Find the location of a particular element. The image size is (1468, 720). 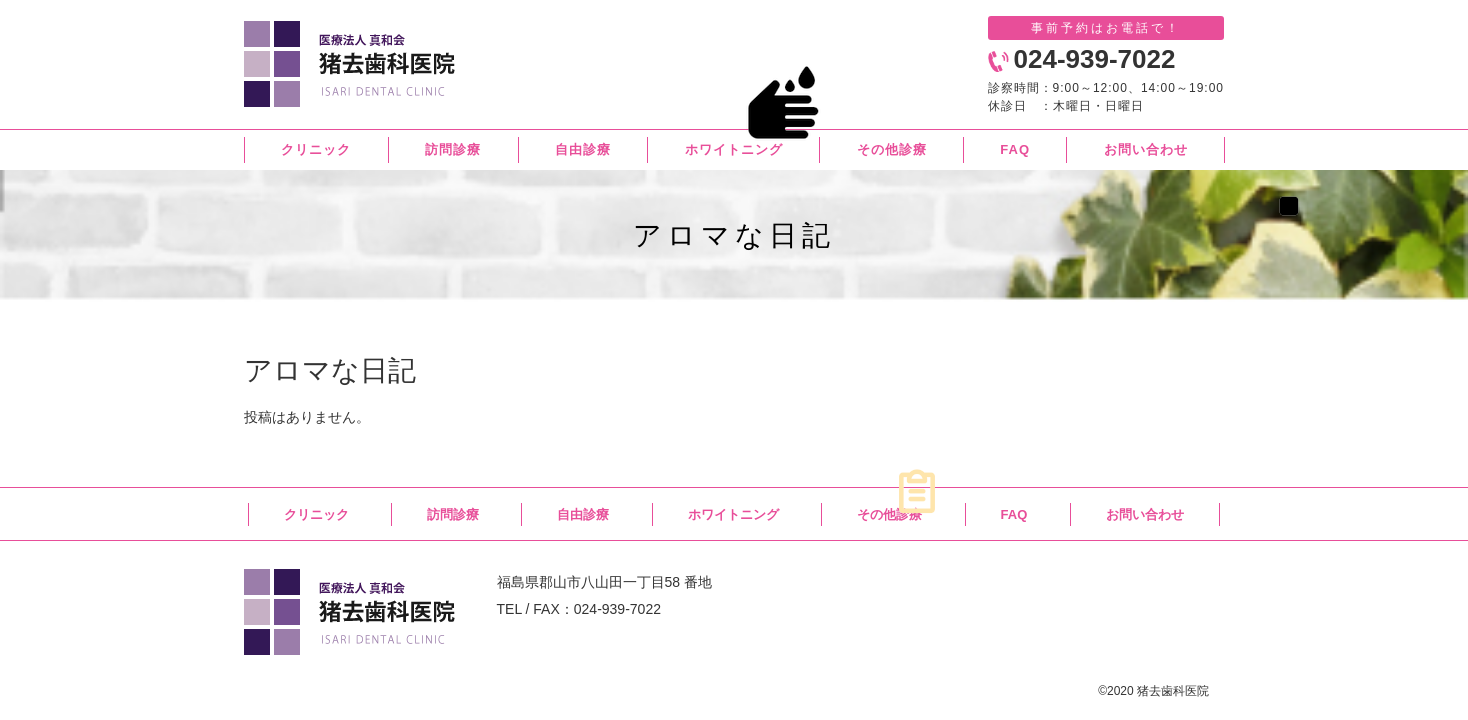

stop media playback is located at coordinates (1289, 206).